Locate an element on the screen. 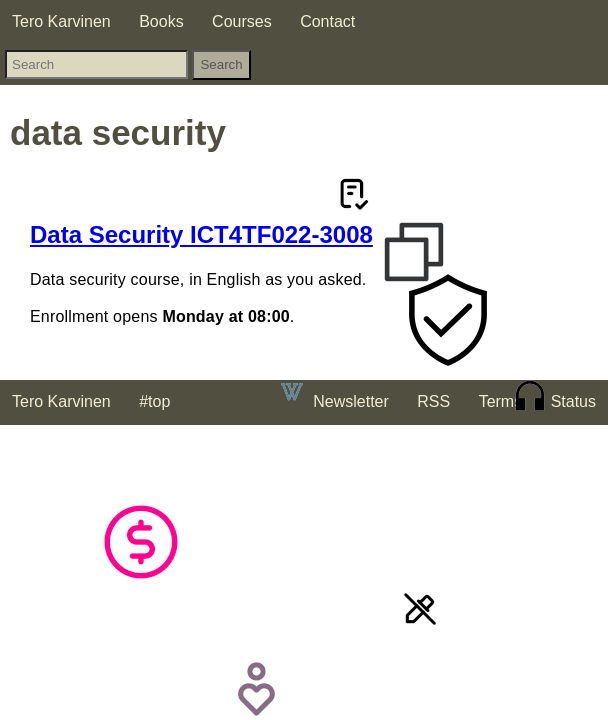  view account balance or financial information is located at coordinates (141, 542).